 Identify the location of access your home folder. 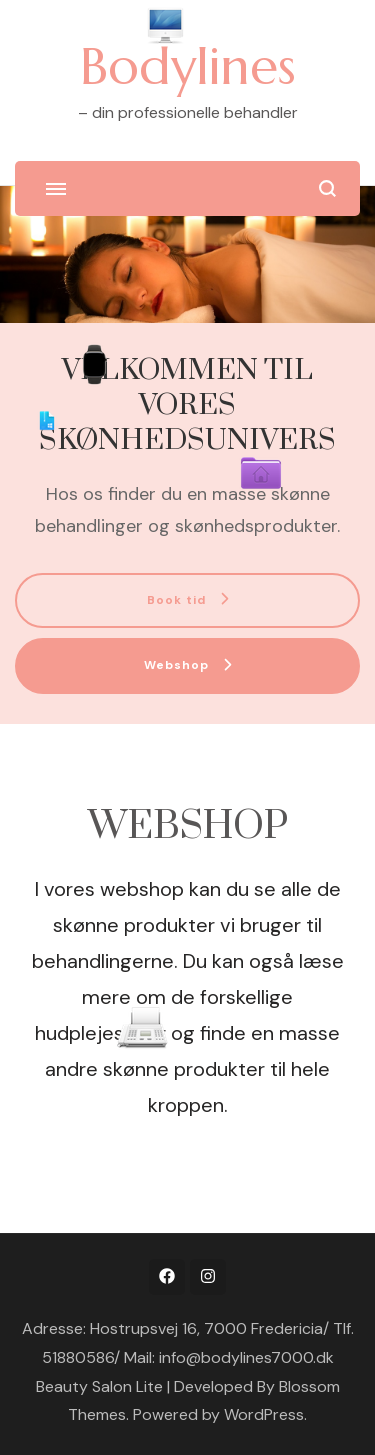
(261, 473).